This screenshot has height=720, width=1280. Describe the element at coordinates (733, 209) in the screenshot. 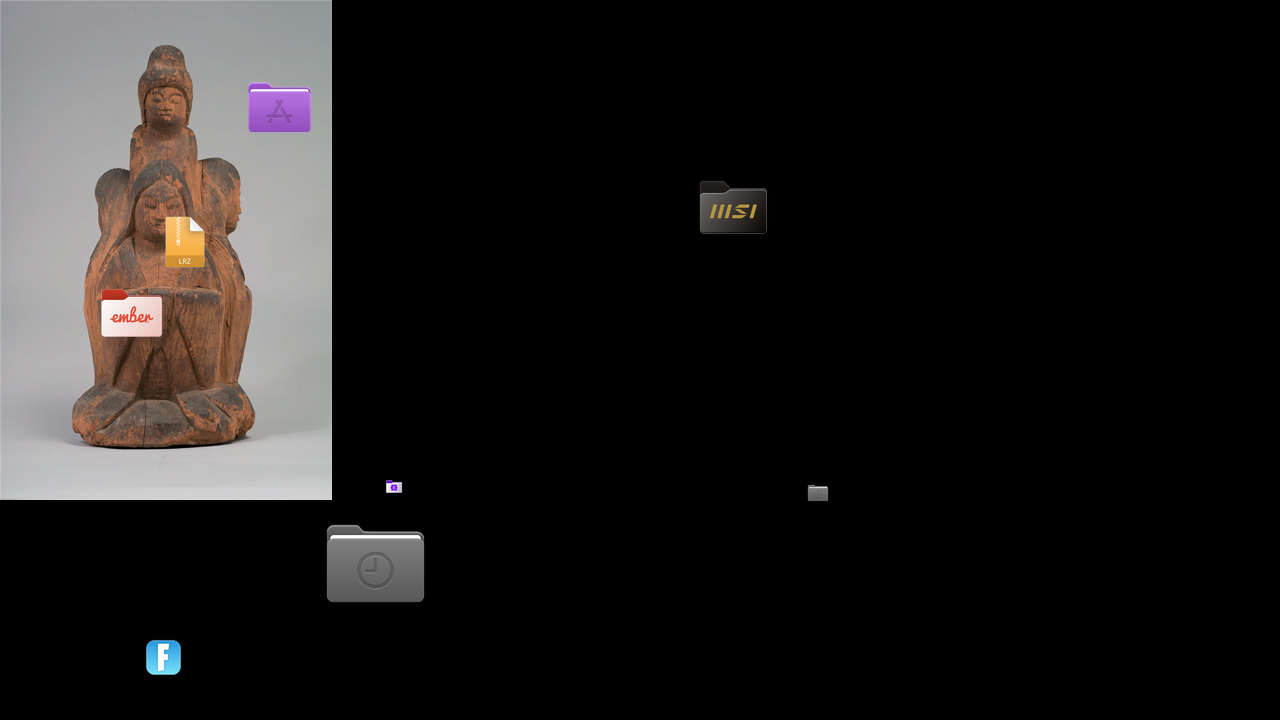

I see `open MSI branded folder` at that location.